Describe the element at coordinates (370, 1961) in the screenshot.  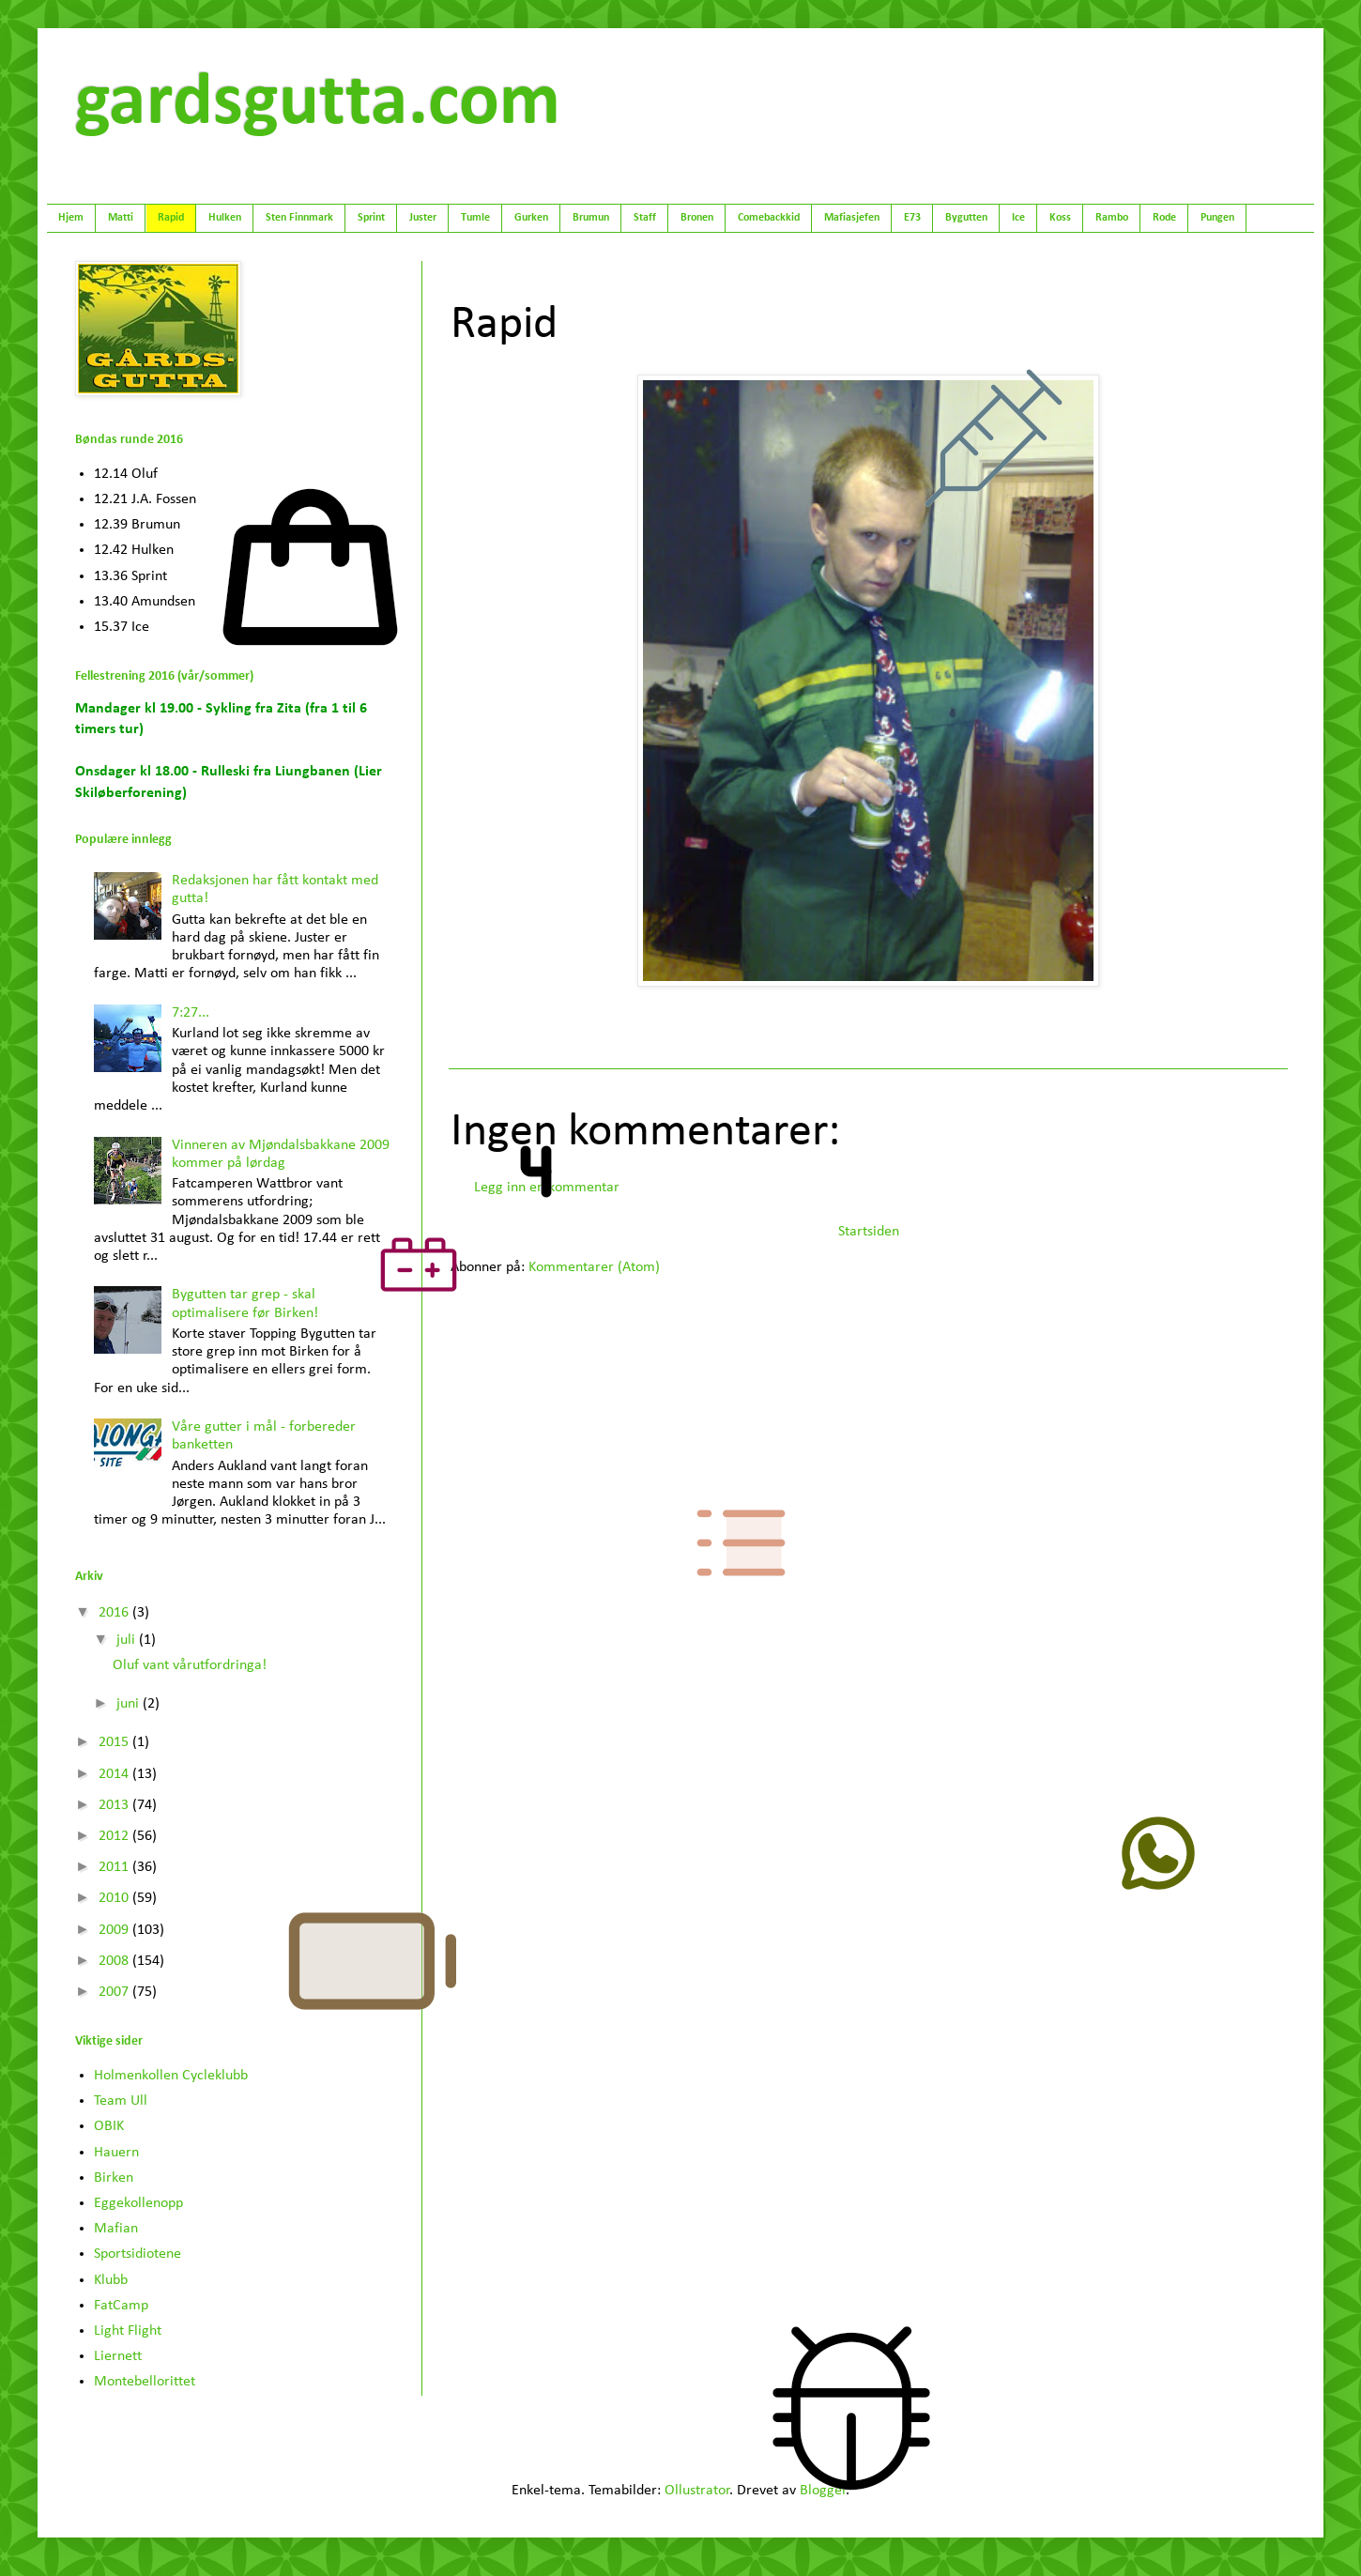
I see `indicates battery is empty or depleted` at that location.